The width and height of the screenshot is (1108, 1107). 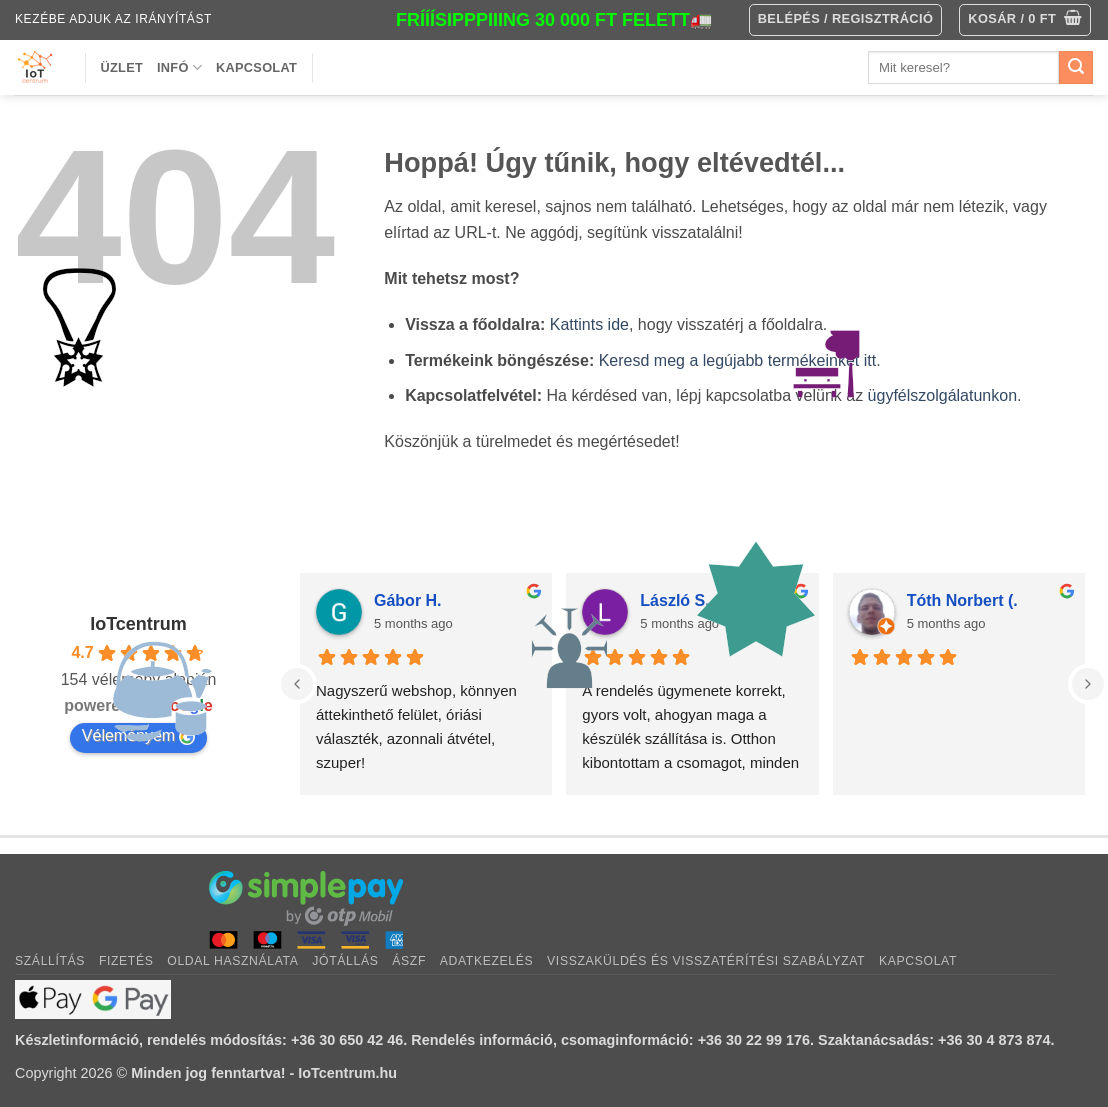 I want to click on indicates a special or featured item, so click(x=756, y=599).